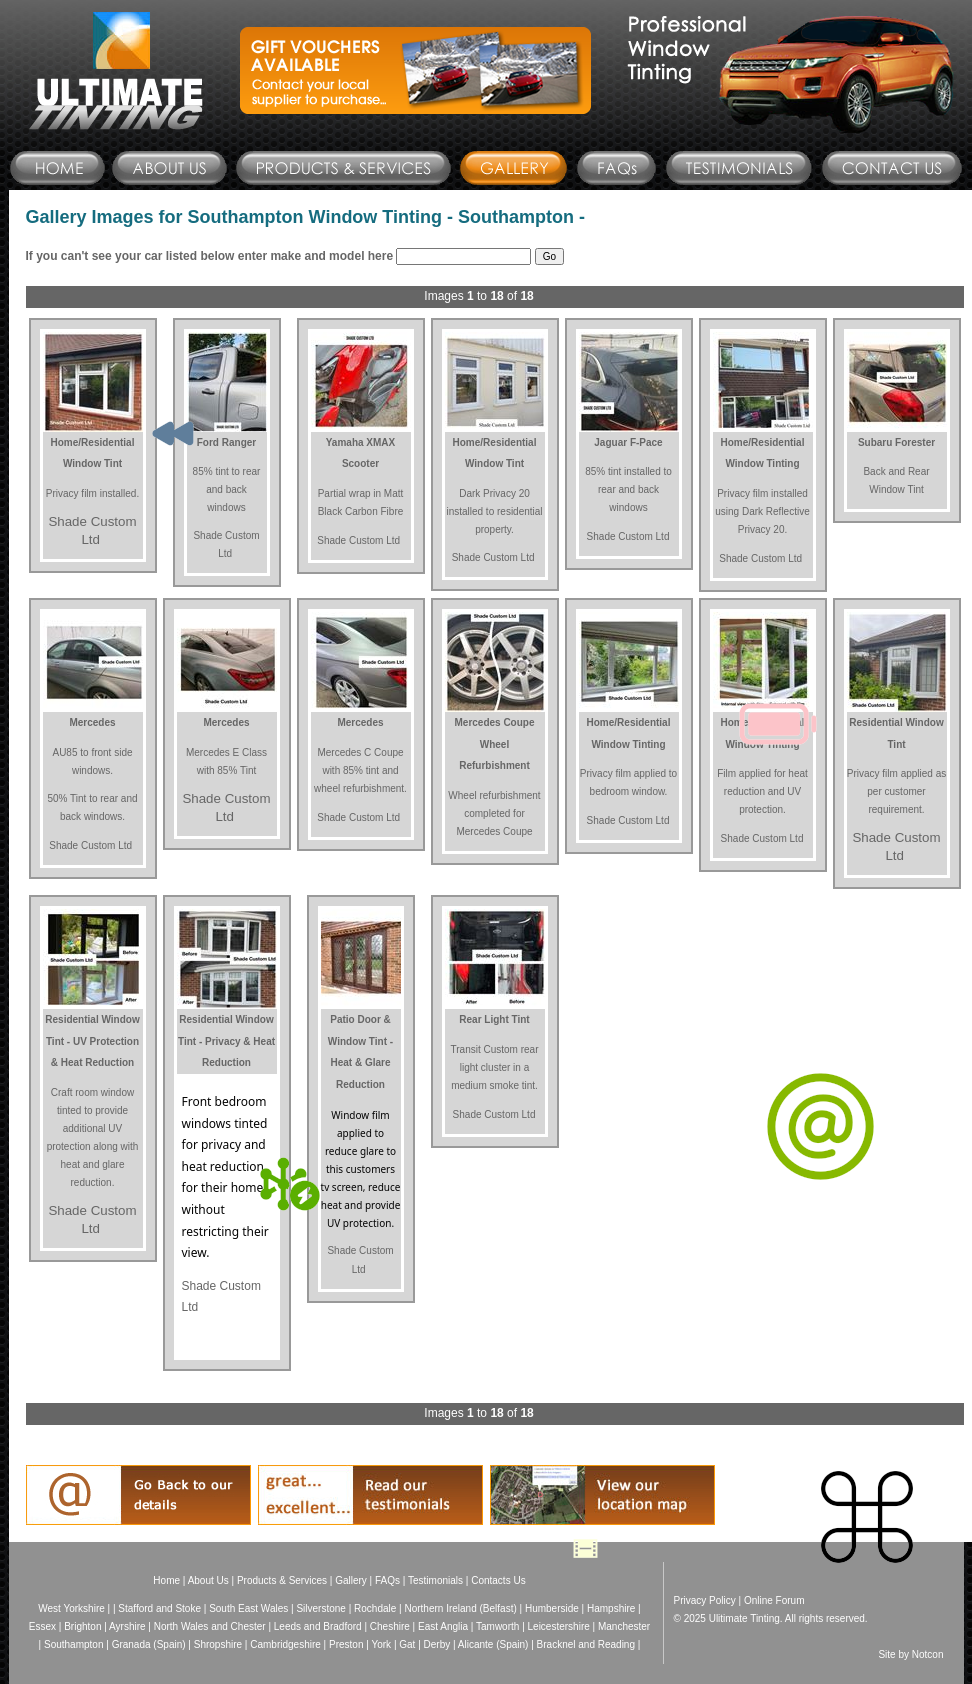  What do you see at coordinates (585, 1548) in the screenshot?
I see `access video or film content` at bounding box center [585, 1548].